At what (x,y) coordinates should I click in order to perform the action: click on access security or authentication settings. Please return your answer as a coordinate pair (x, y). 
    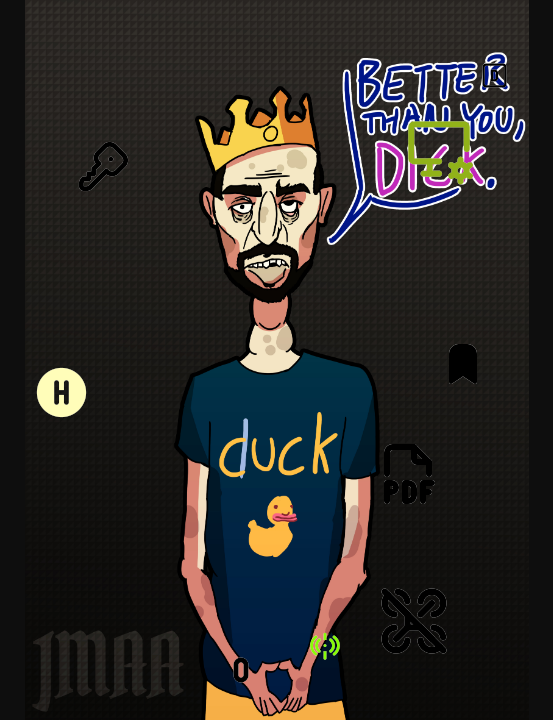
    Looking at the image, I should click on (103, 166).